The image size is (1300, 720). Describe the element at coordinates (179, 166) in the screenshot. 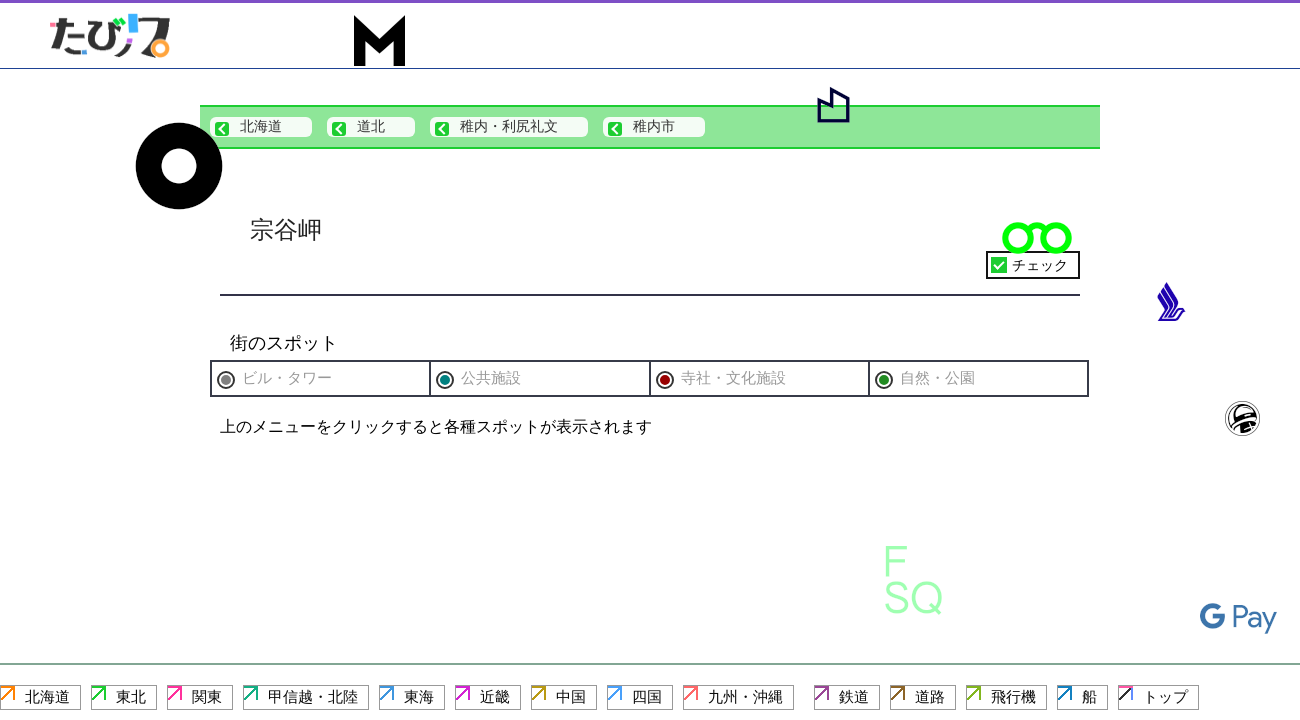

I see `a selected radio button option` at that location.